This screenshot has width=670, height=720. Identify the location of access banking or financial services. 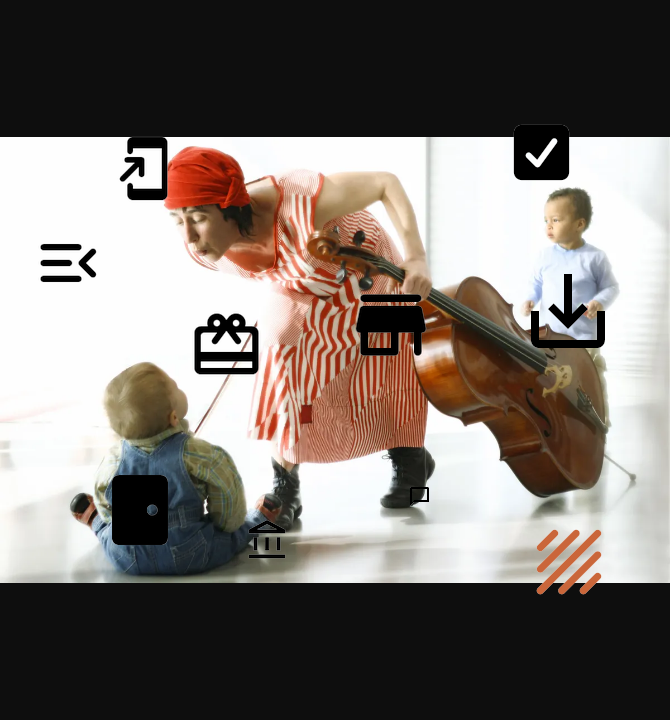
(268, 541).